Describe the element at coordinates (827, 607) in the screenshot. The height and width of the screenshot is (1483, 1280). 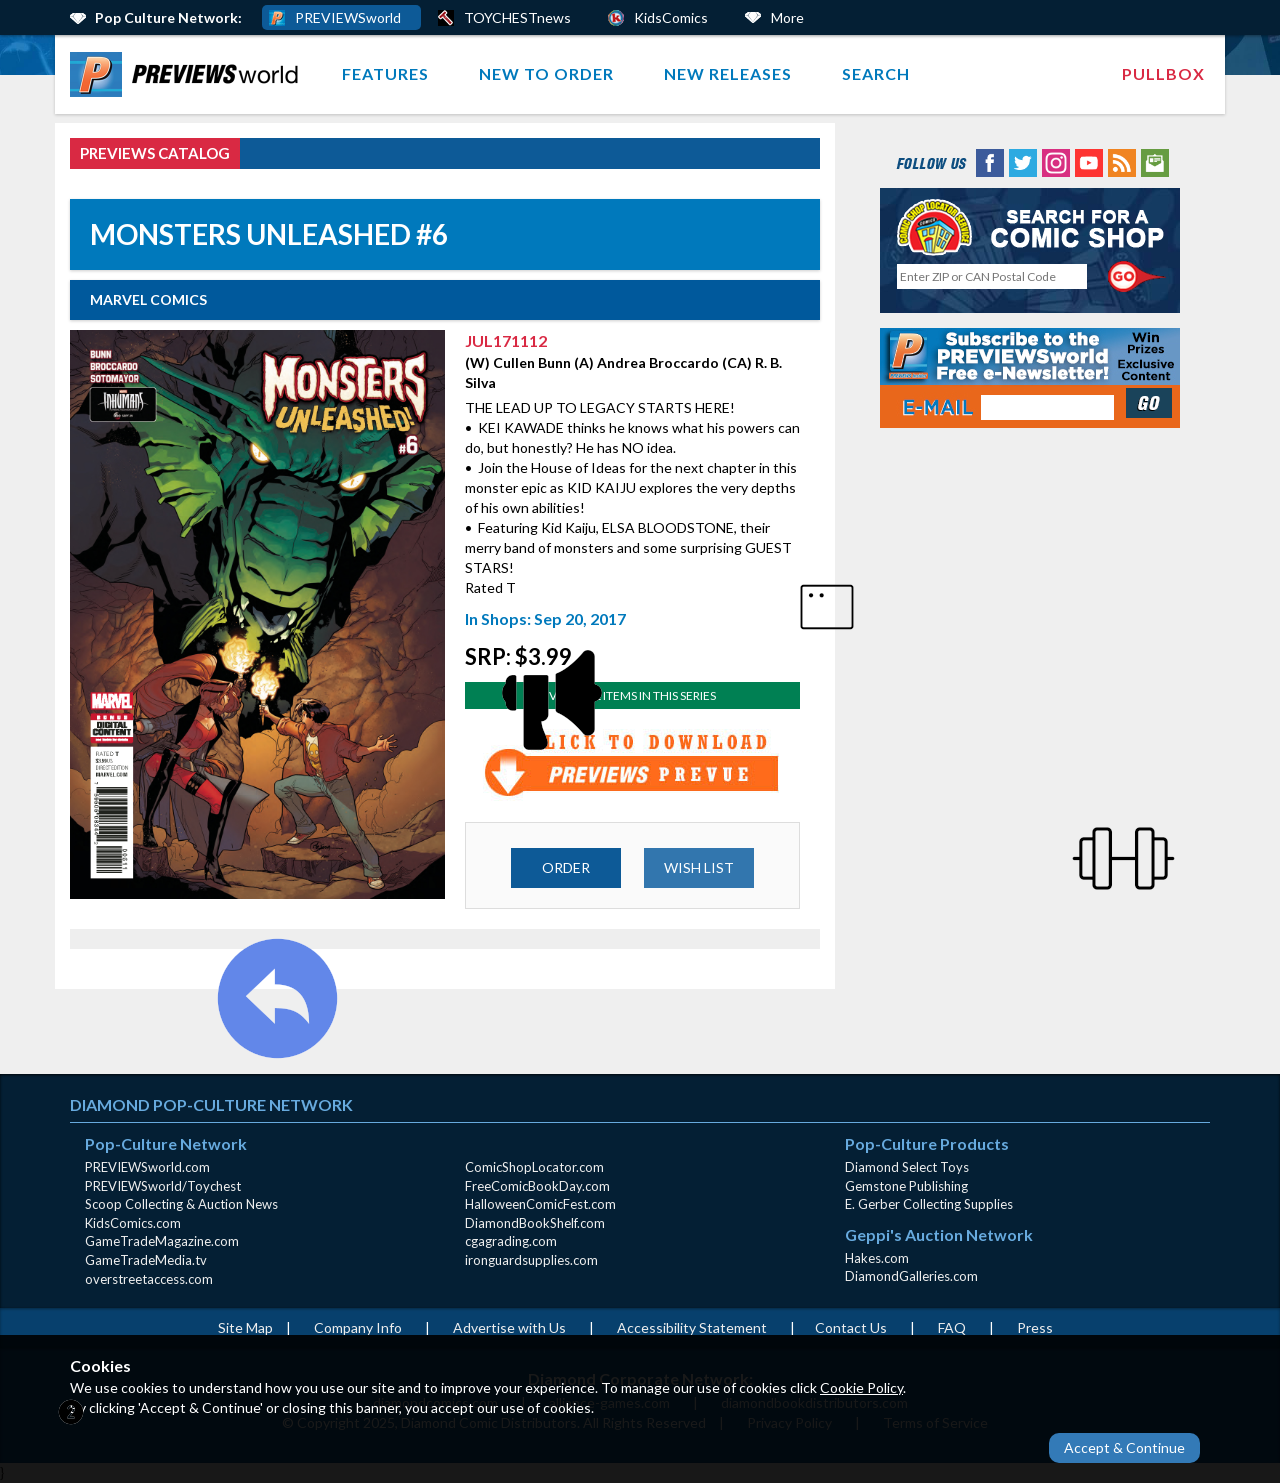
I see `open application window` at that location.